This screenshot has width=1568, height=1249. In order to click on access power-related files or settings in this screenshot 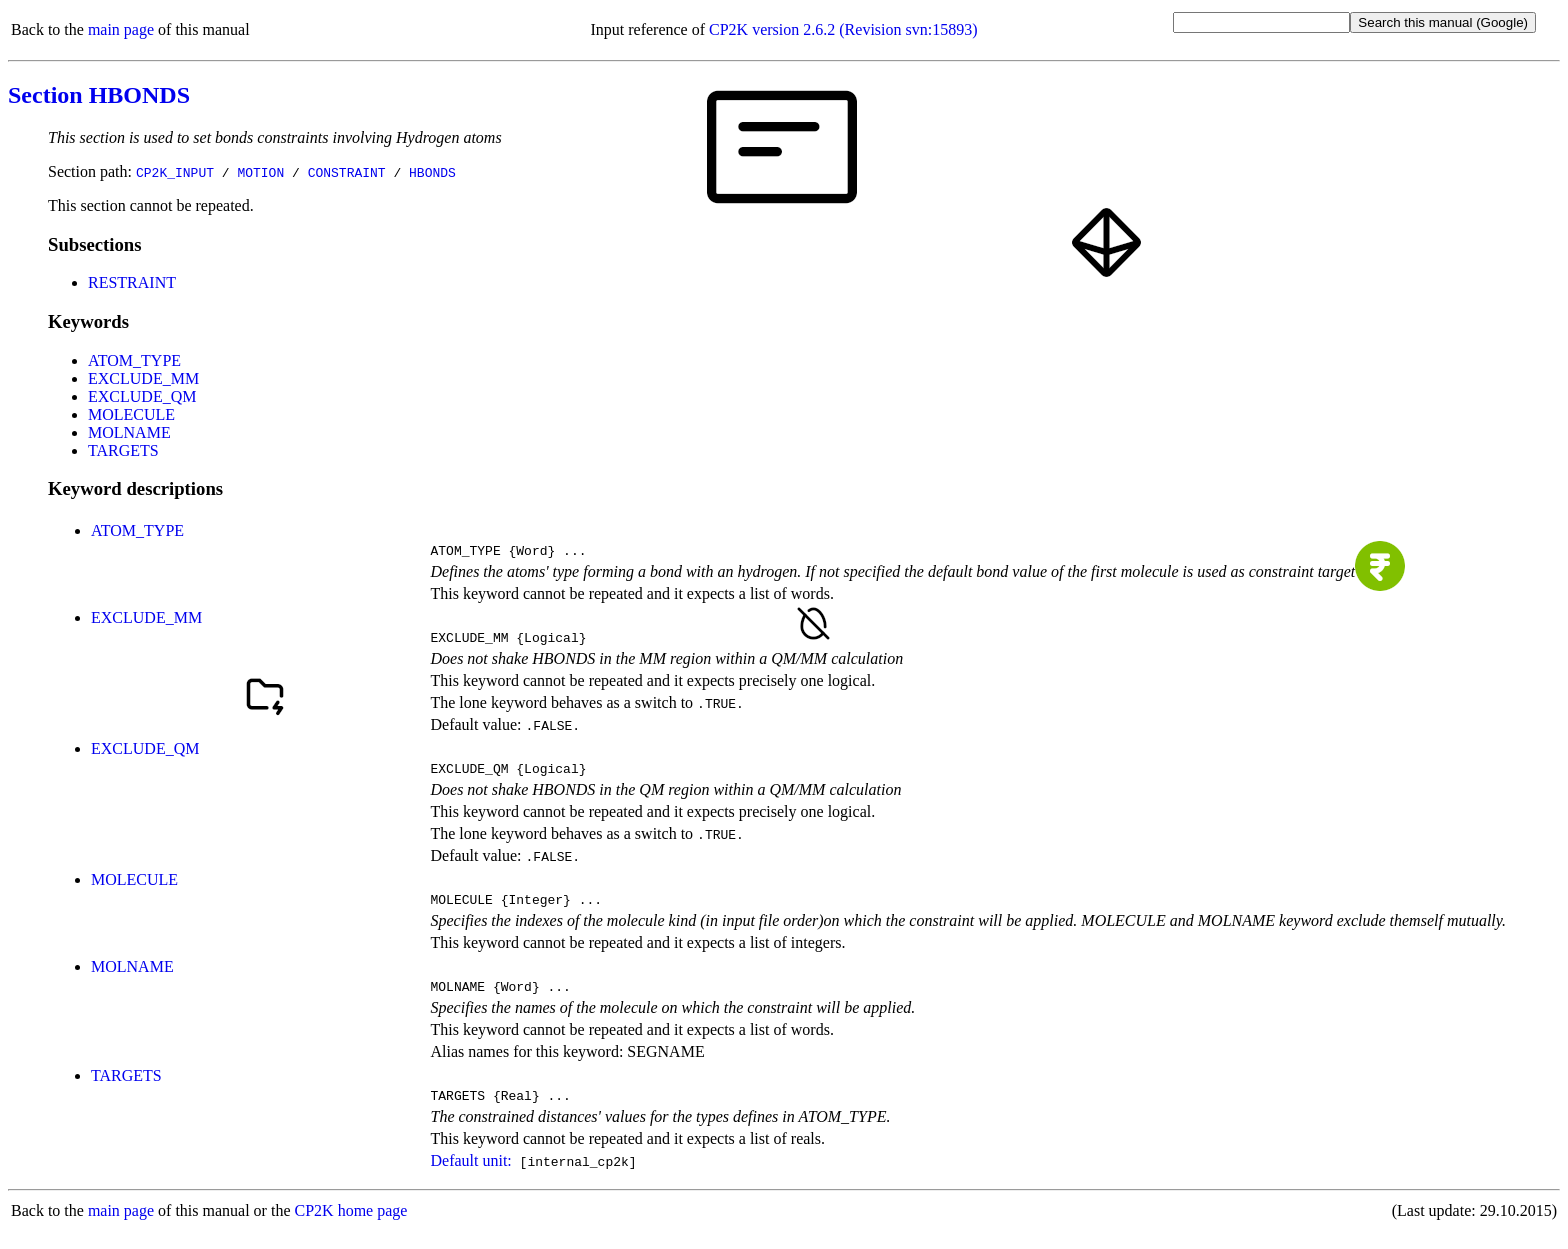, I will do `click(265, 695)`.